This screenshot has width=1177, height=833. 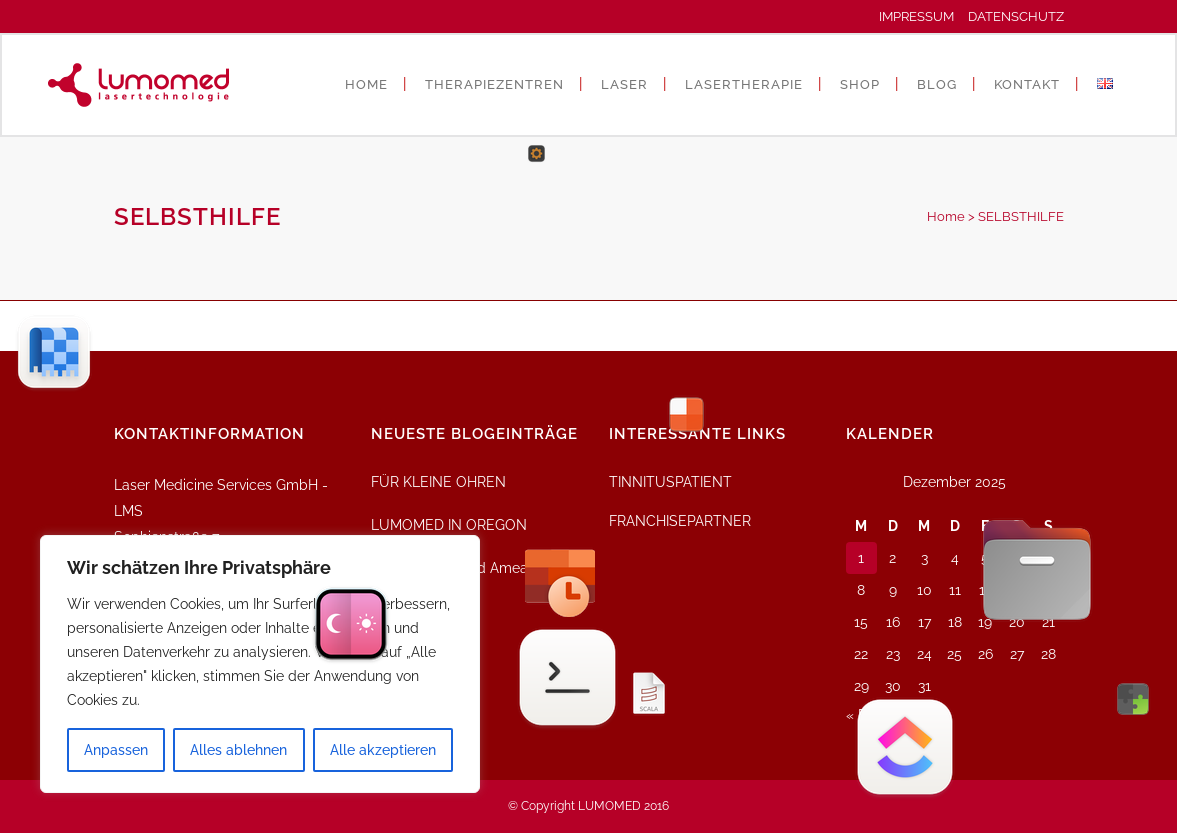 I want to click on open terminal or command line interface, so click(x=567, y=677).